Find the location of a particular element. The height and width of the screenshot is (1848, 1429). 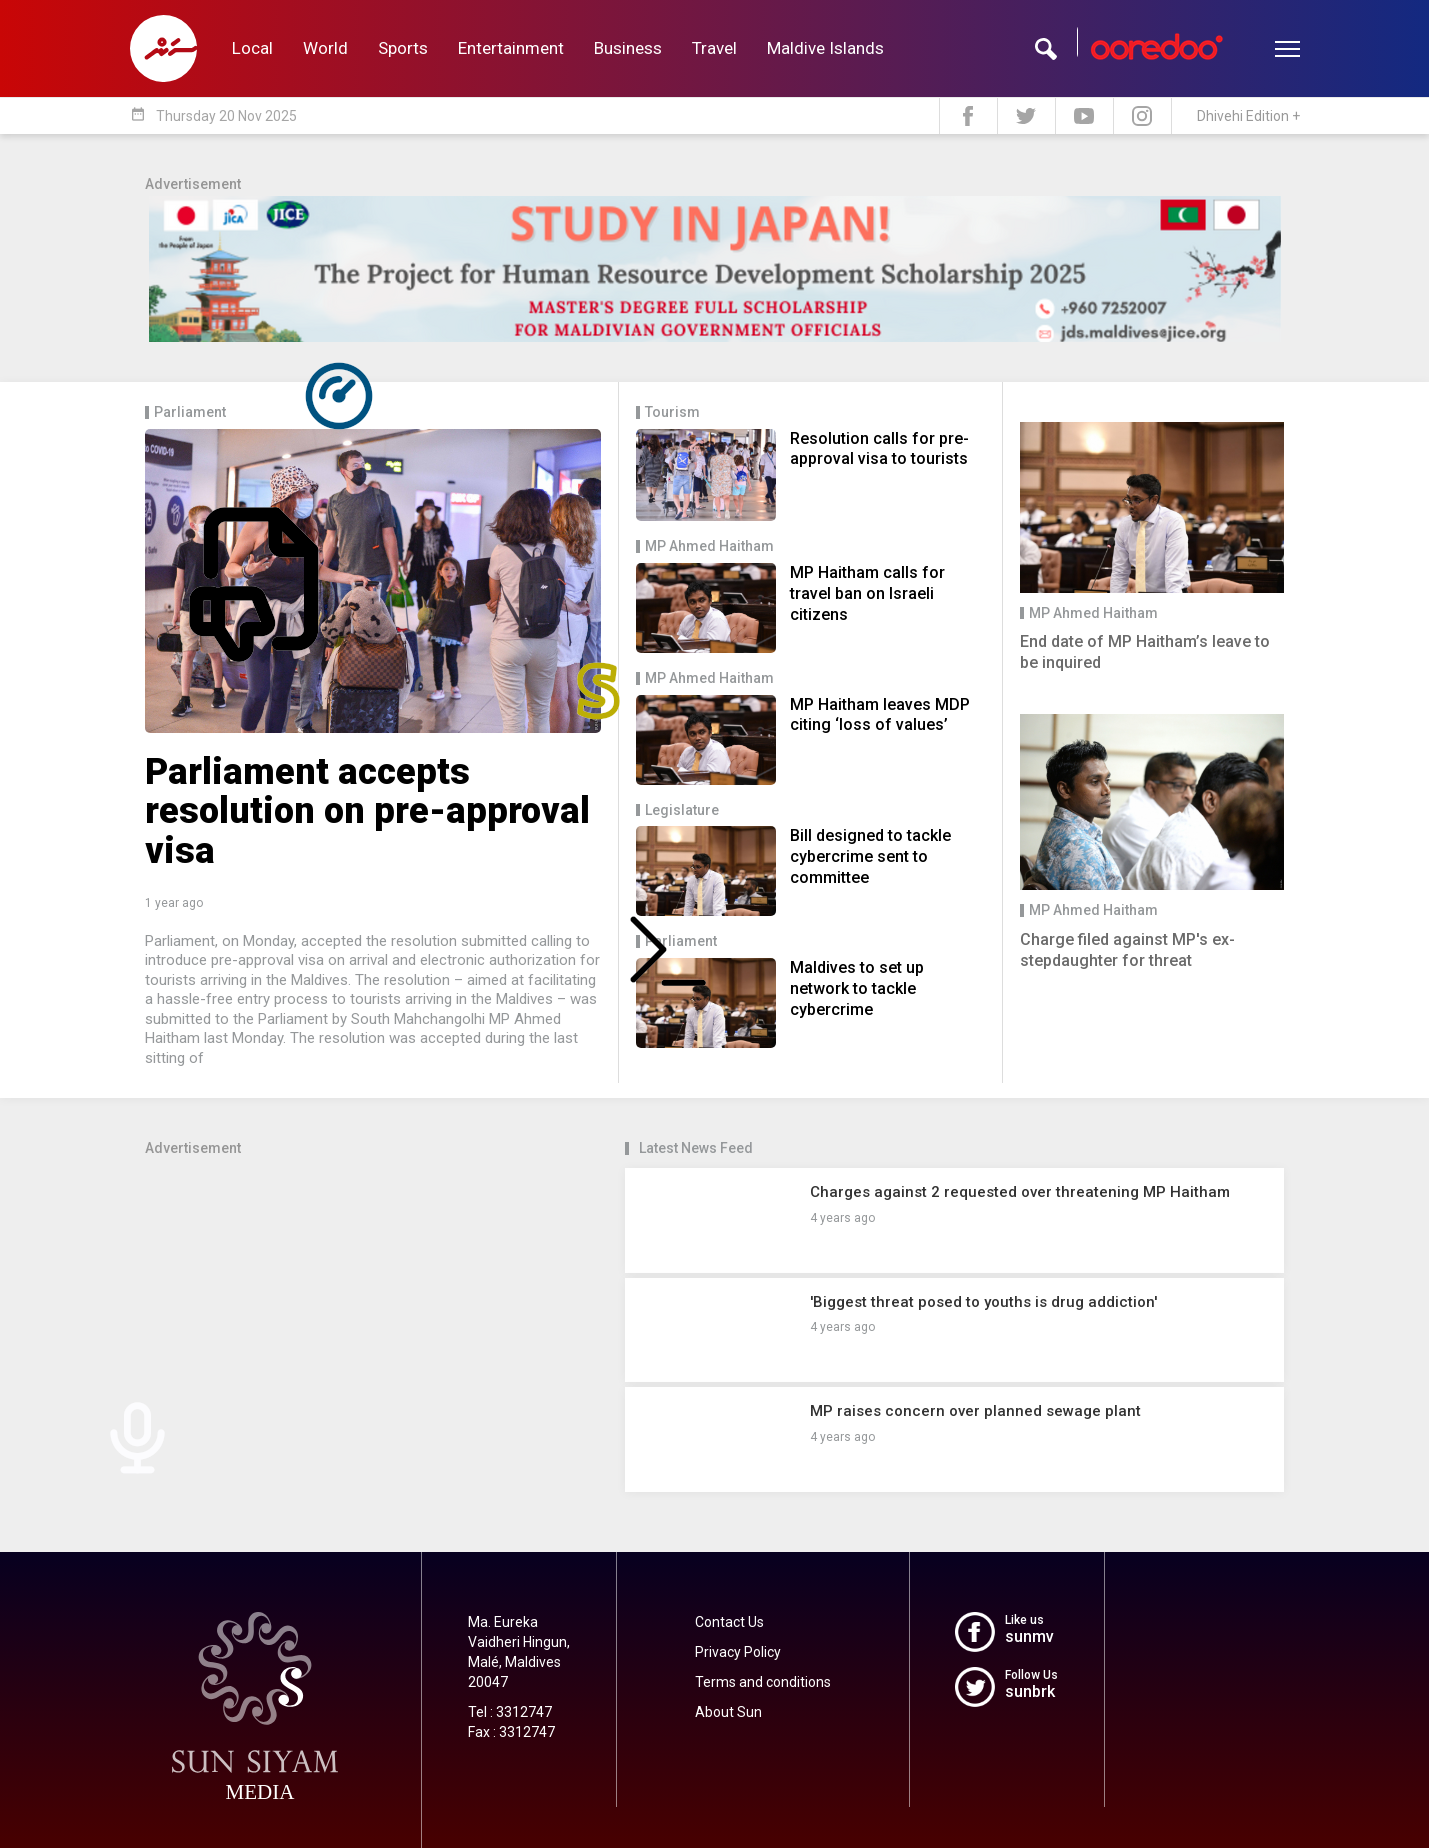

connect to Stripe payment services is located at coordinates (597, 691).